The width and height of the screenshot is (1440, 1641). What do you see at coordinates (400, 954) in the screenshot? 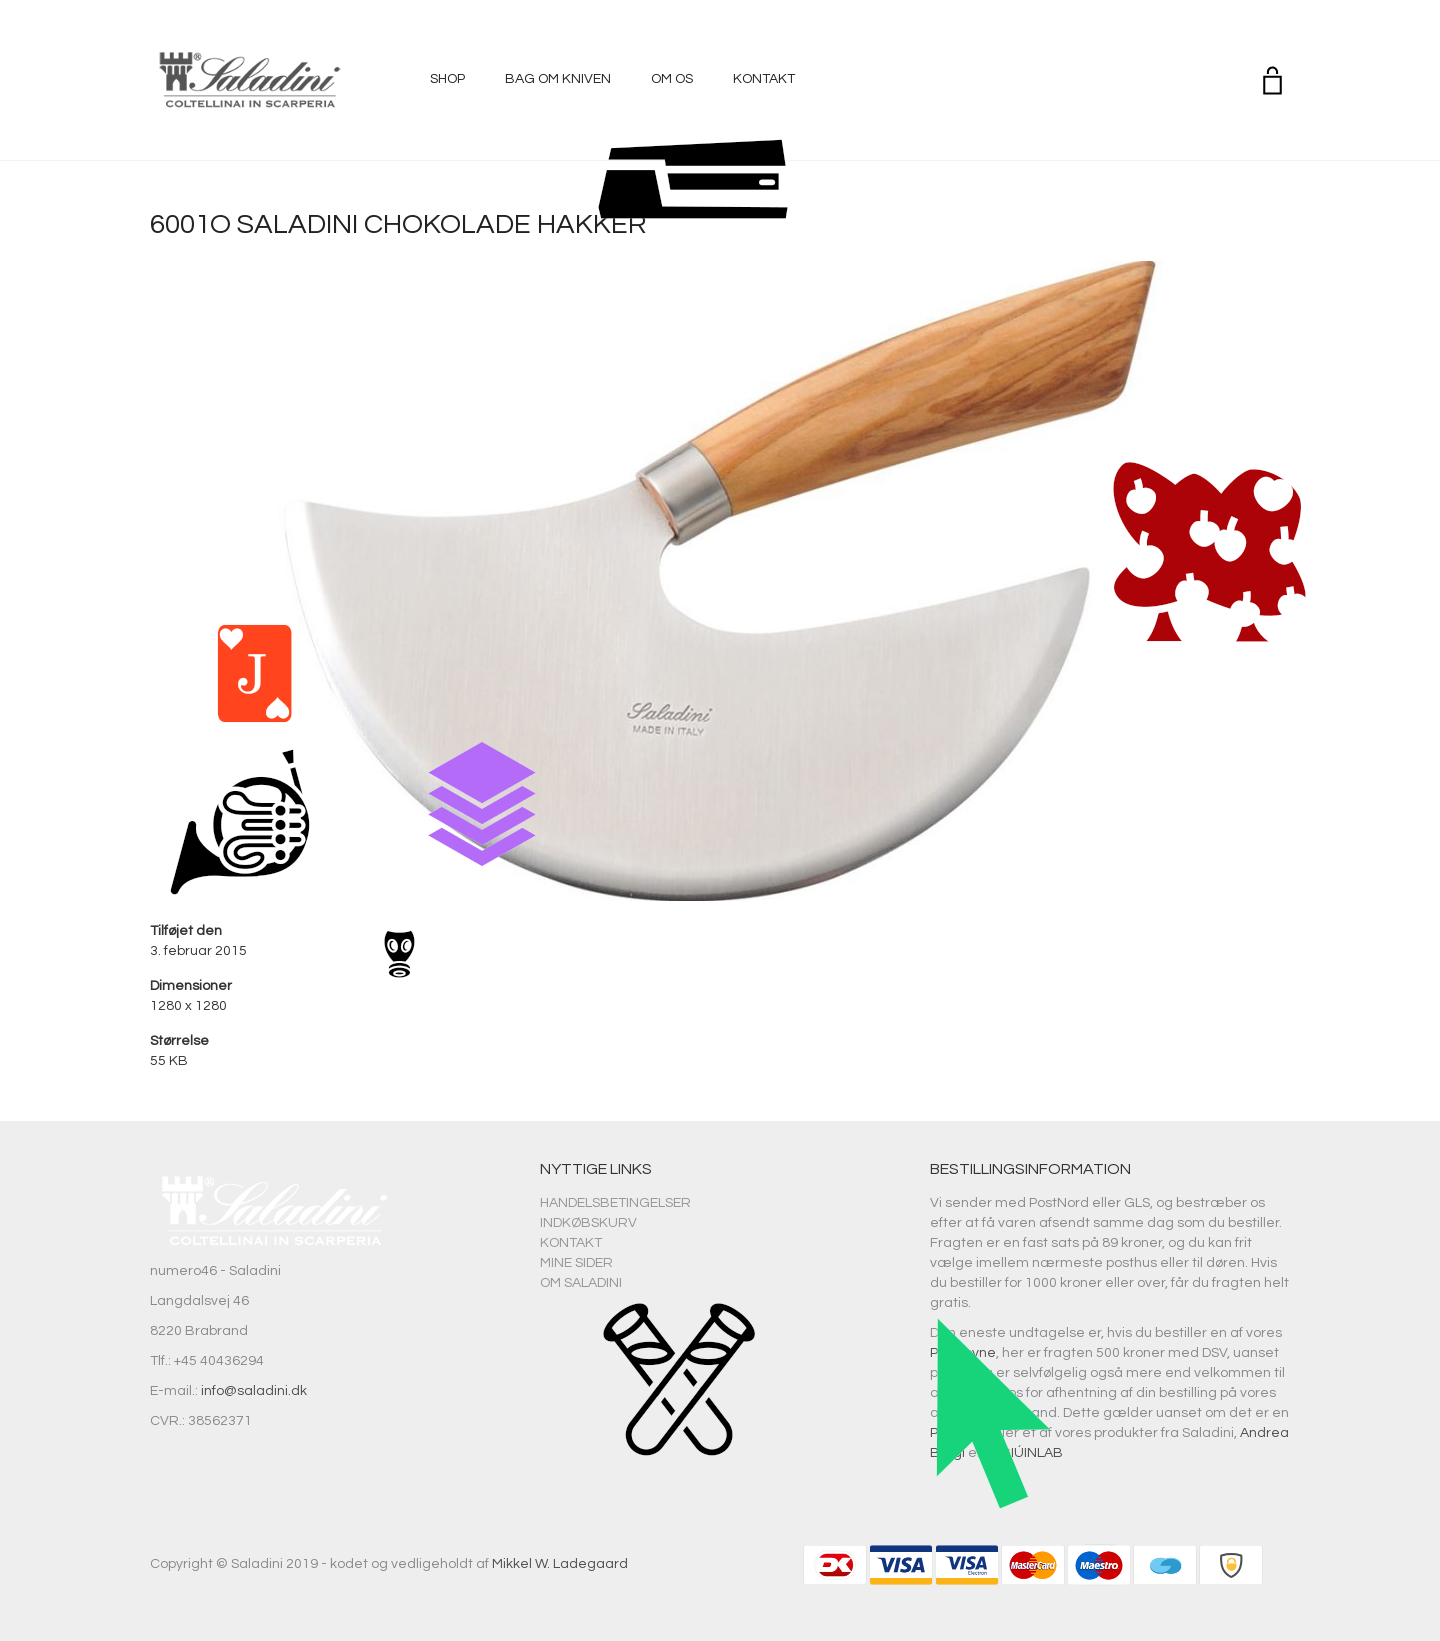
I see `indicates hazardous environment or toxic zone` at bounding box center [400, 954].